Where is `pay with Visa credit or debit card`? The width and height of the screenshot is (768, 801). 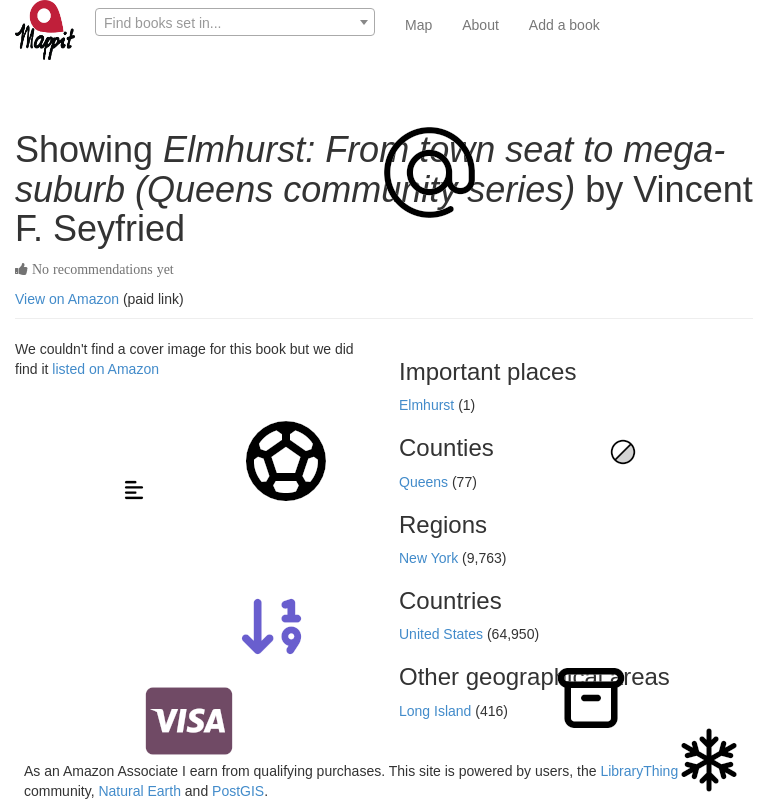
pay with Visa credit or debit card is located at coordinates (189, 721).